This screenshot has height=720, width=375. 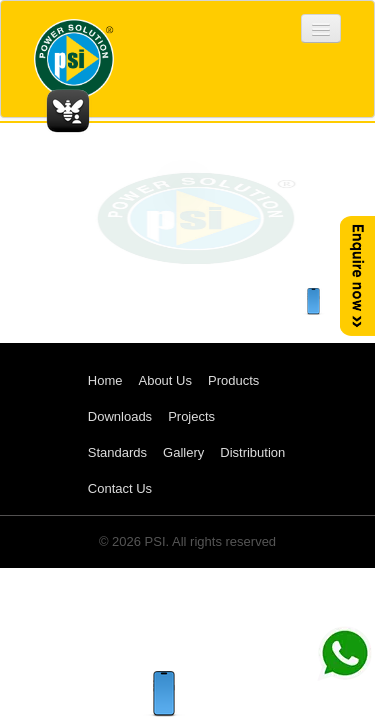 I want to click on open kandji device management agent, so click(x=68, y=111).